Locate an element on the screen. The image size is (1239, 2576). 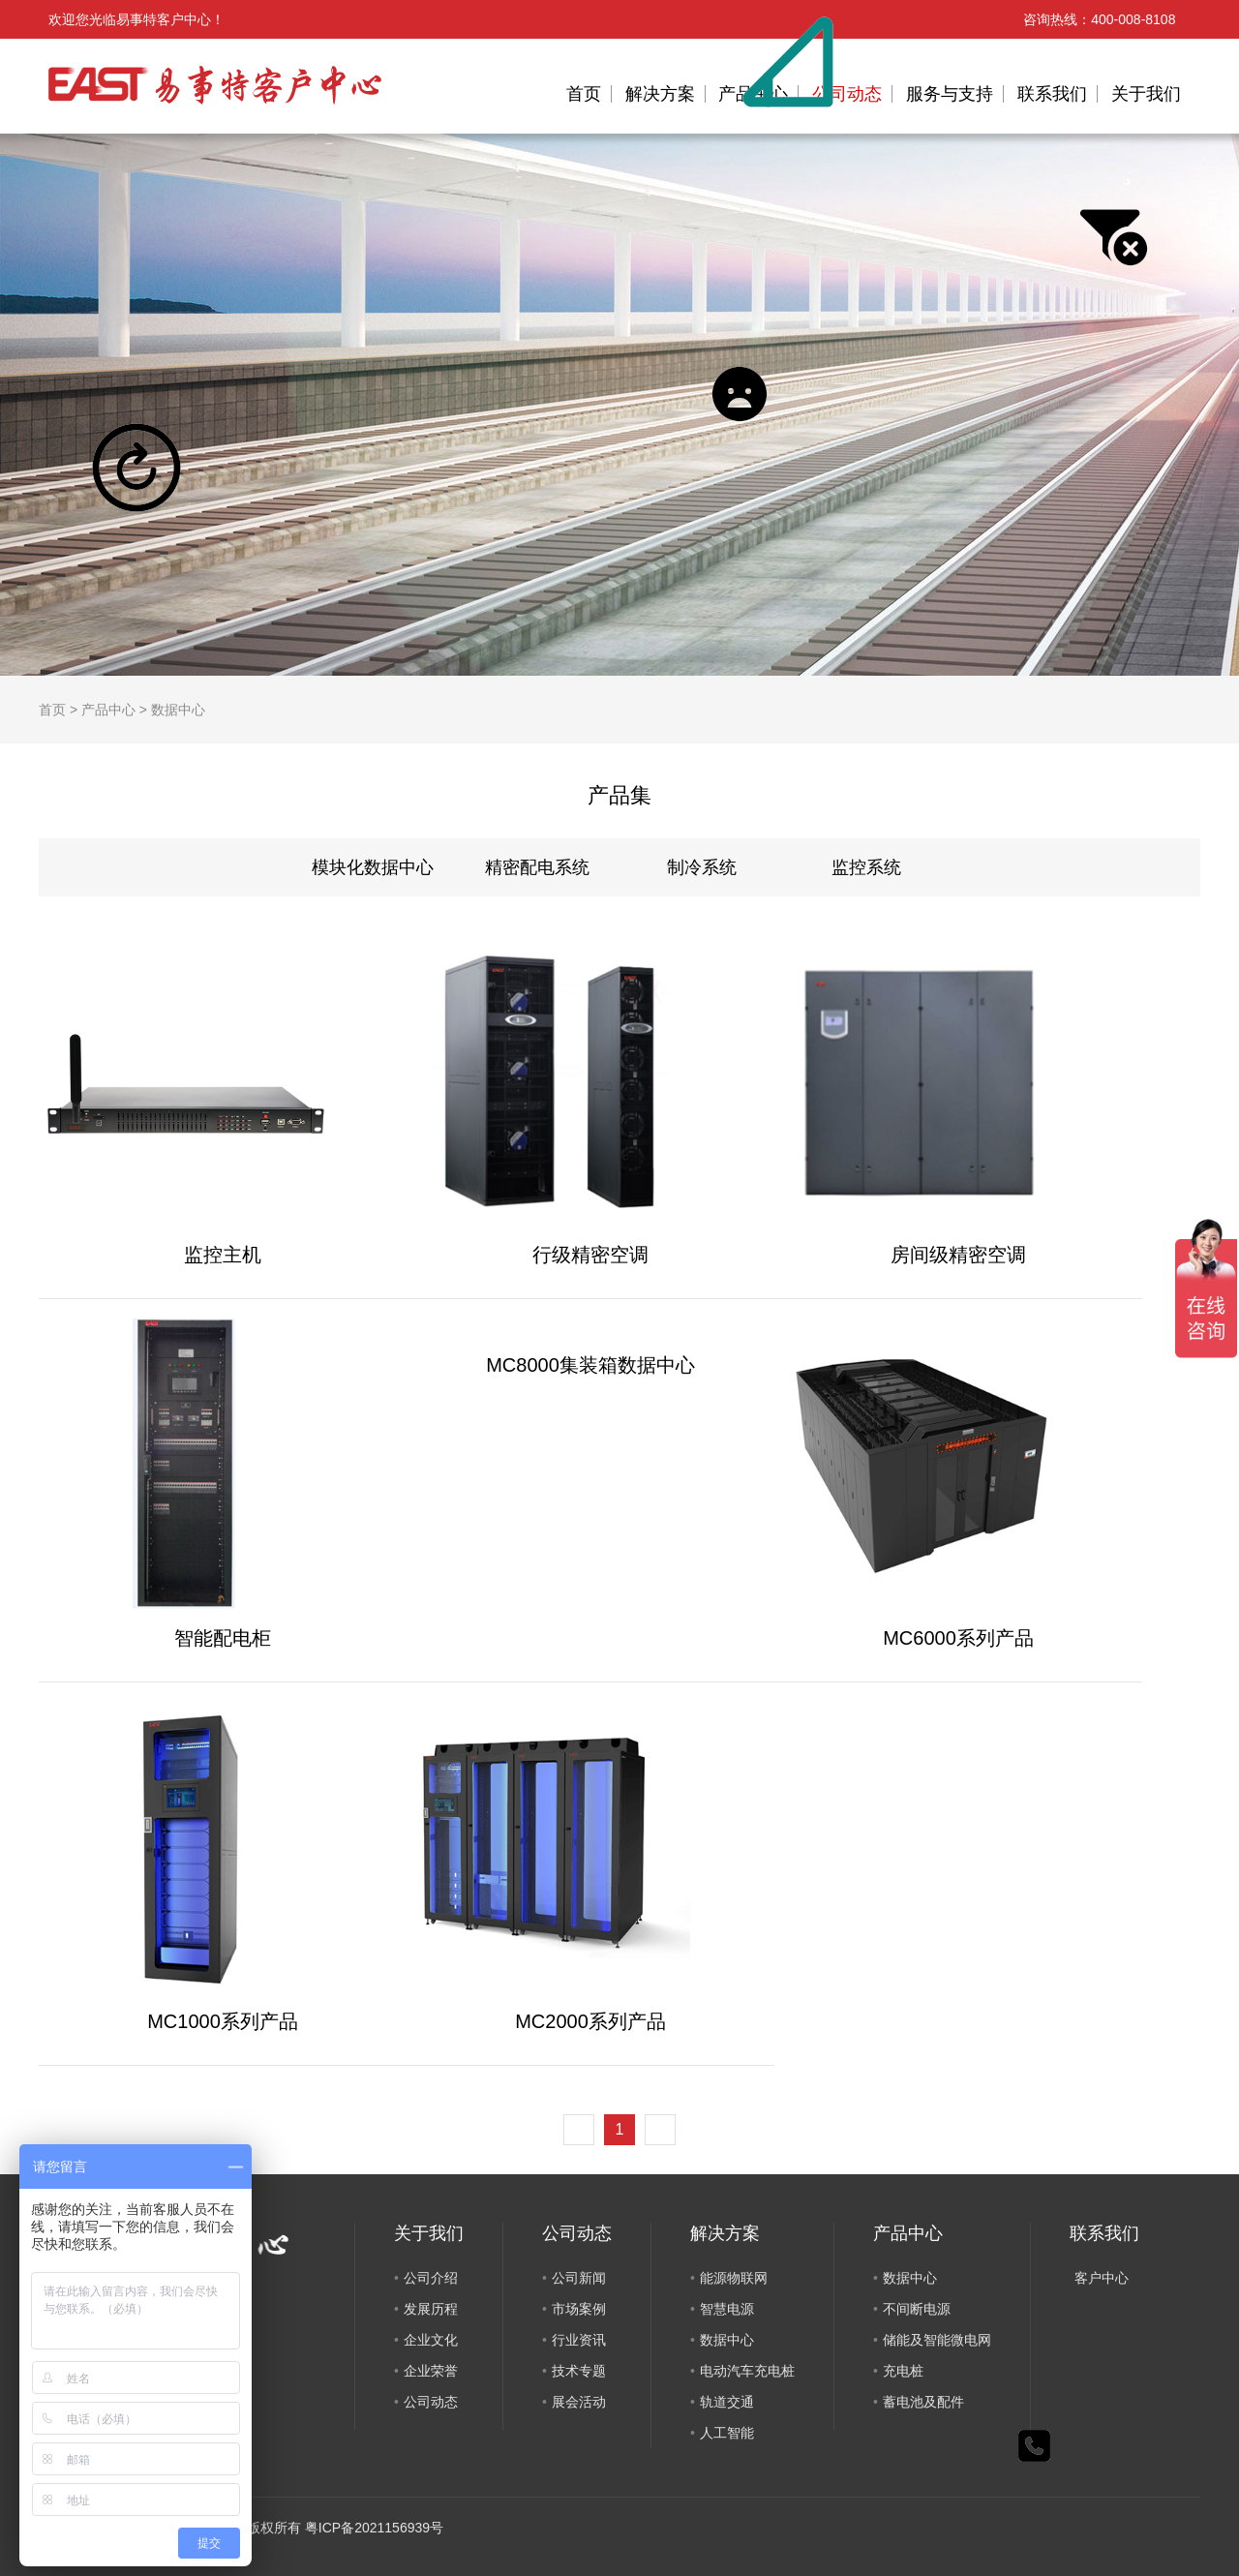
tap to make a phone call is located at coordinates (1034, 2445).